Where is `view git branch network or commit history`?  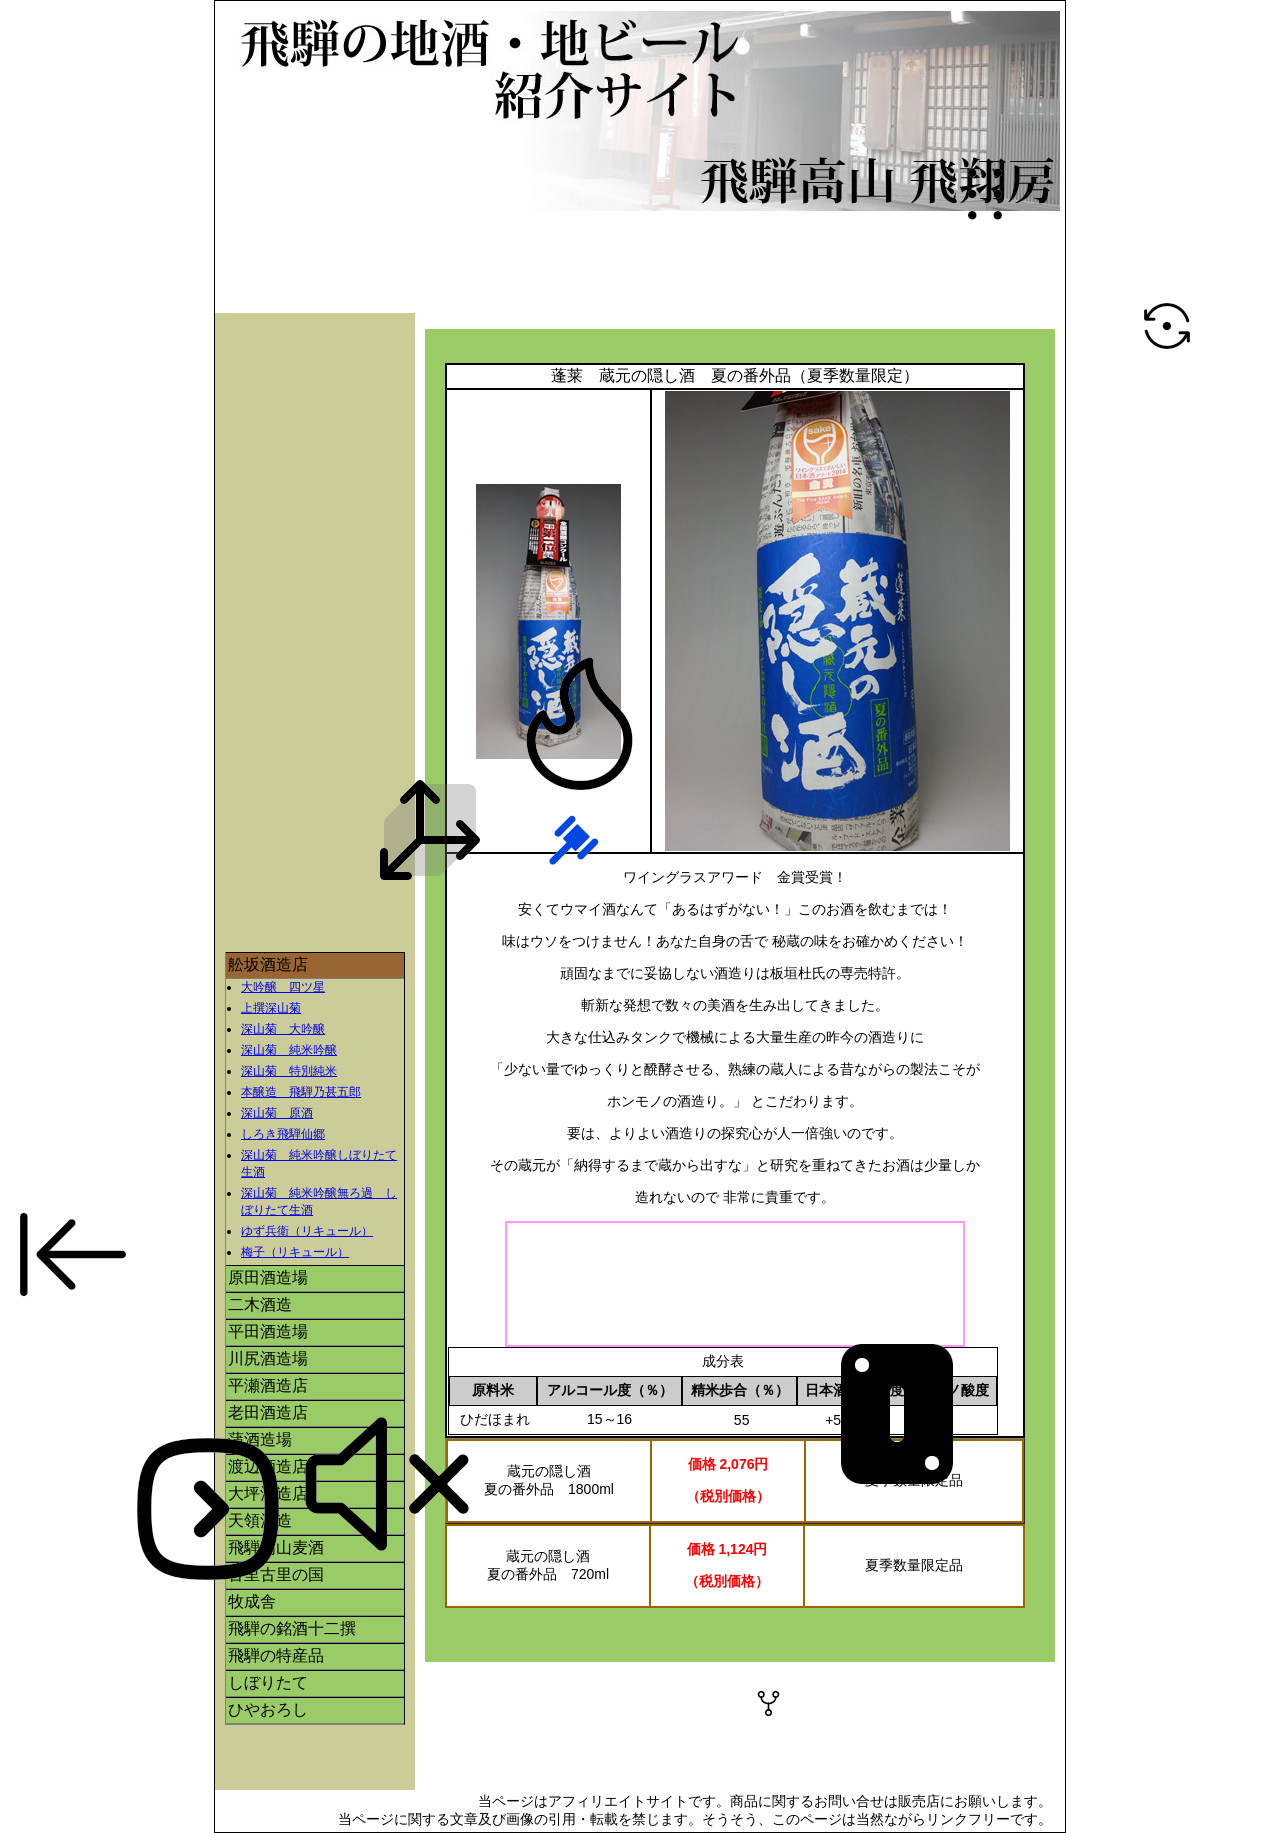
view git branch network or commit history is located at coordinates (768, 1703).